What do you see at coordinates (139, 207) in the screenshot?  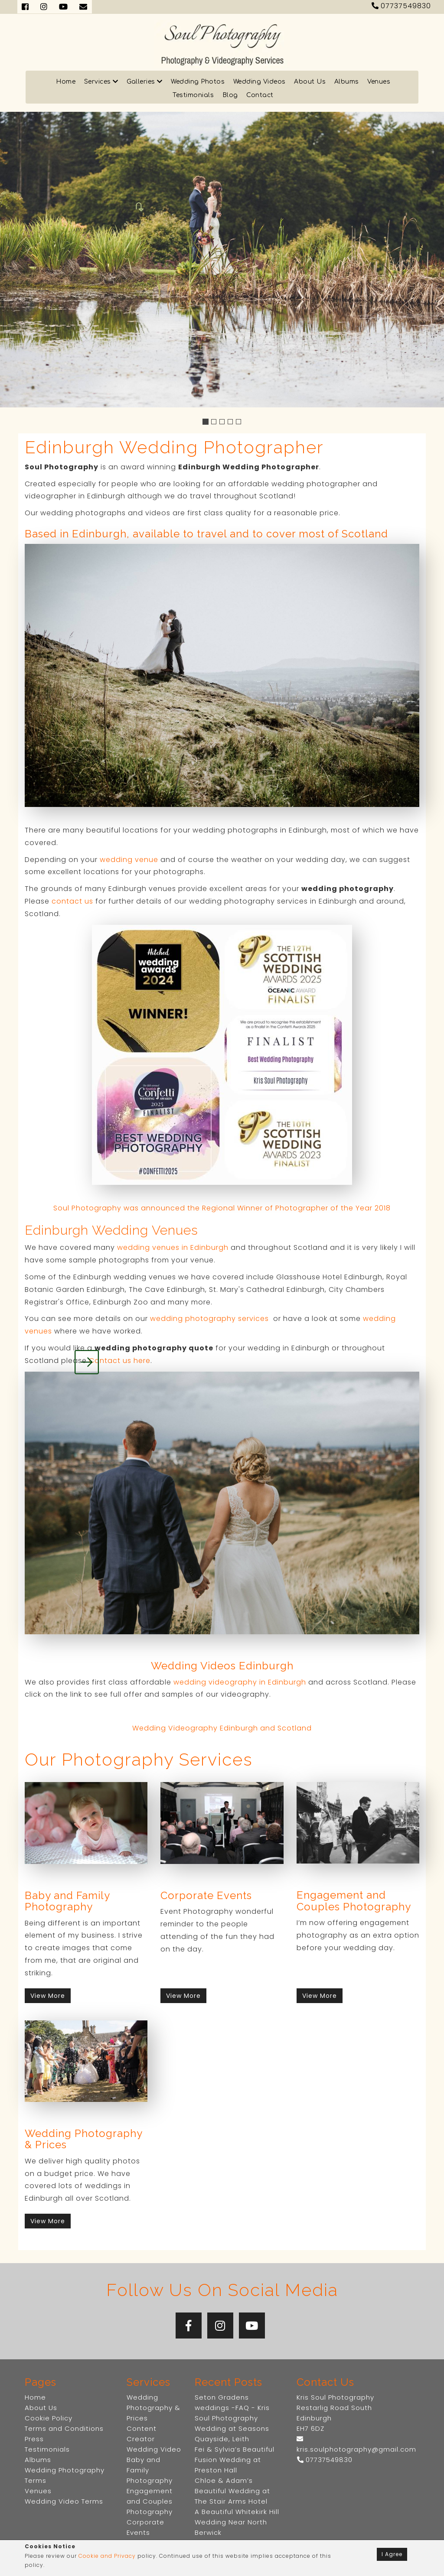 I see `redo or repeat last action` at bounding box center [139, 207].